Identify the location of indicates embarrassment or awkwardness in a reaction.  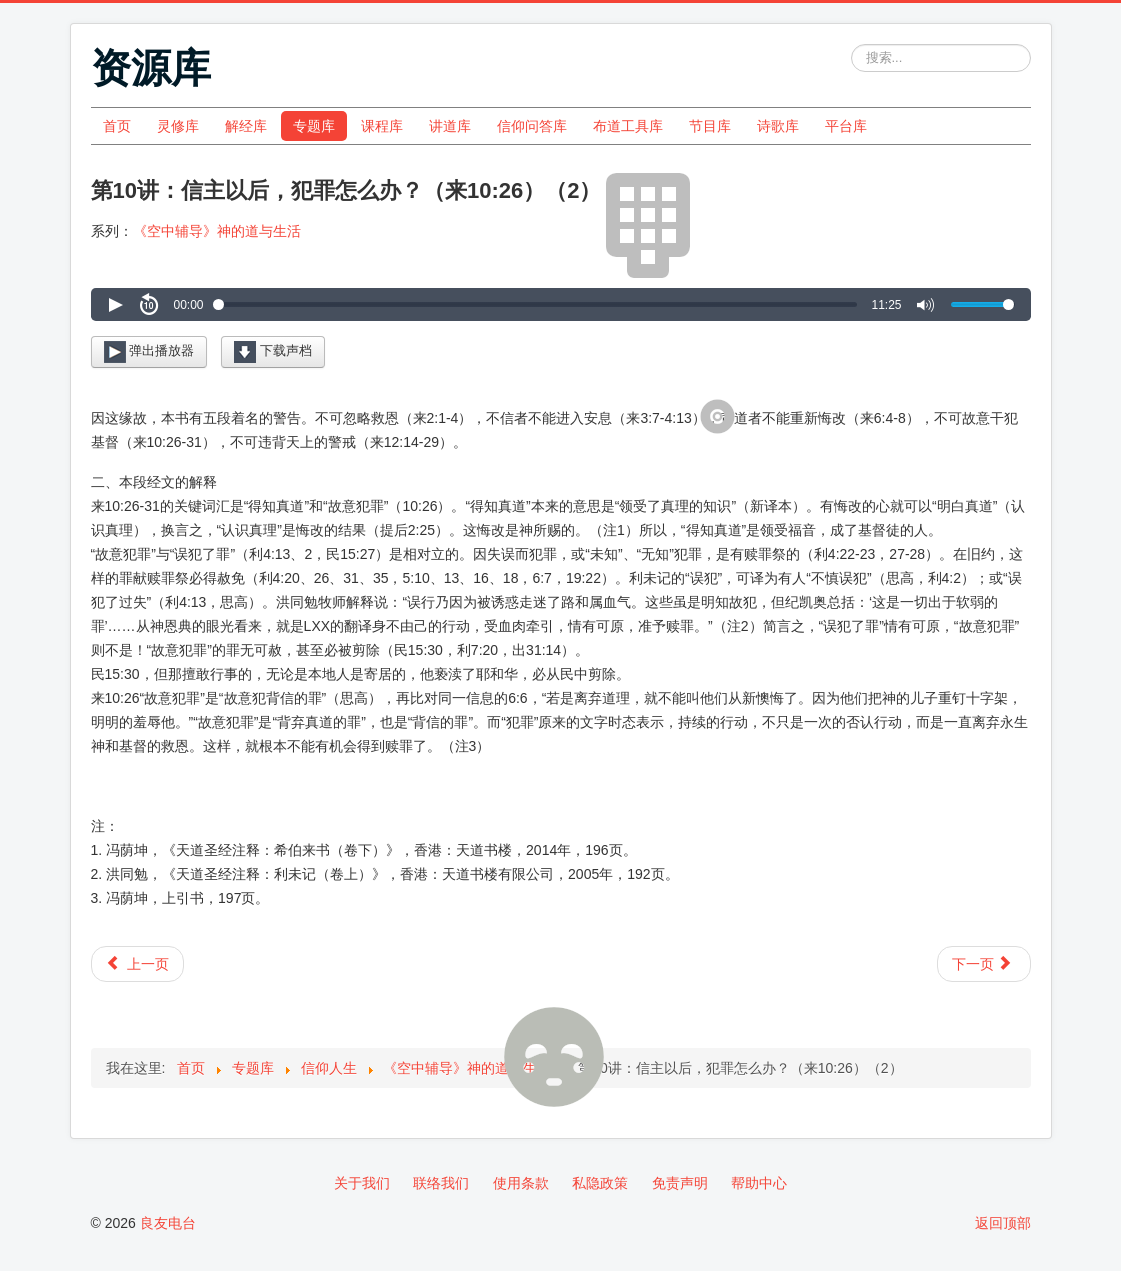
(554, 1057).